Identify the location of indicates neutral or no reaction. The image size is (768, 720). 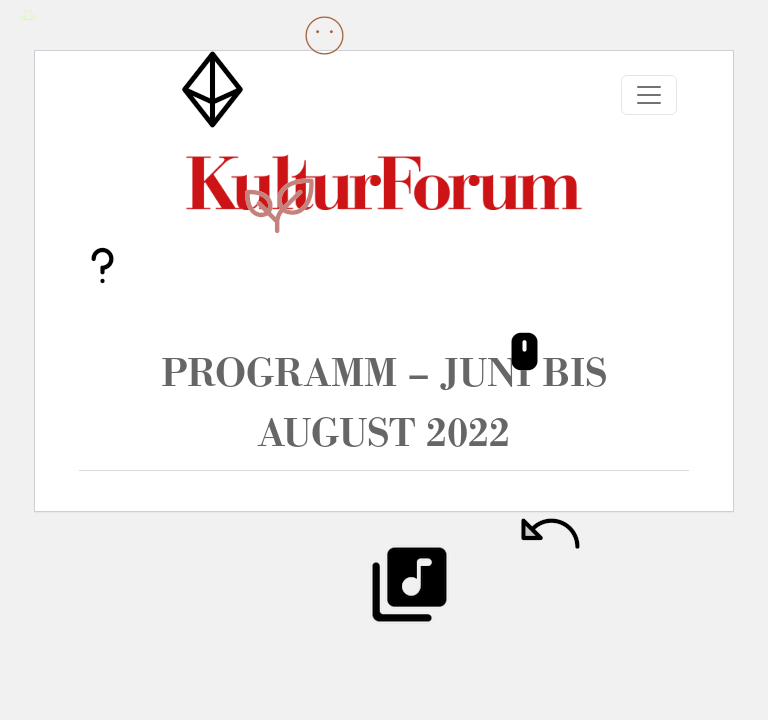
(324, 35).